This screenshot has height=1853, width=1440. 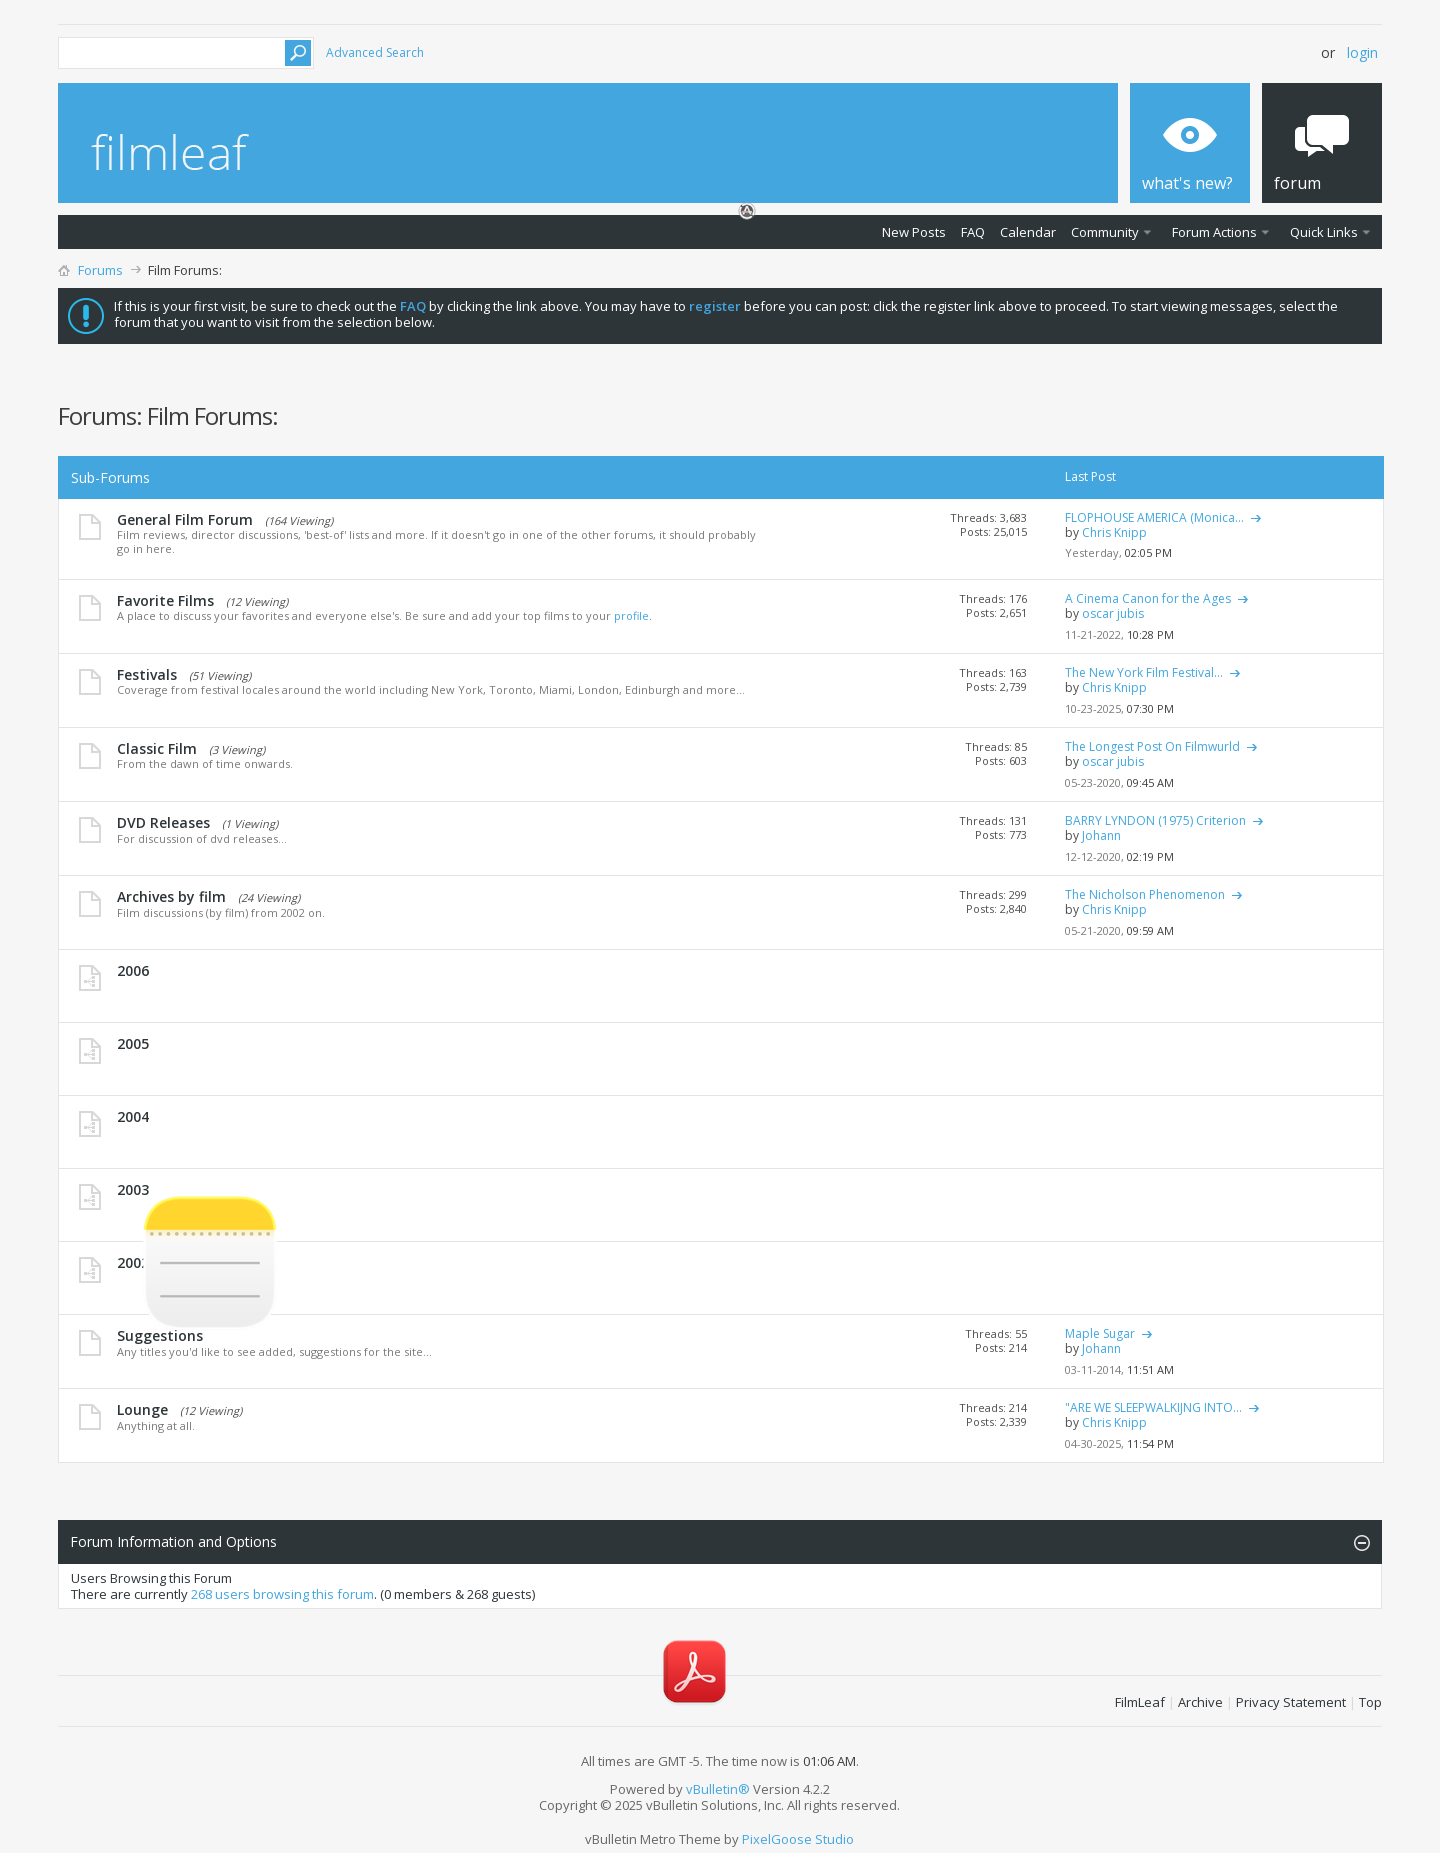 I want to click on open tomboy notes app, so click(x=210, y=1263).